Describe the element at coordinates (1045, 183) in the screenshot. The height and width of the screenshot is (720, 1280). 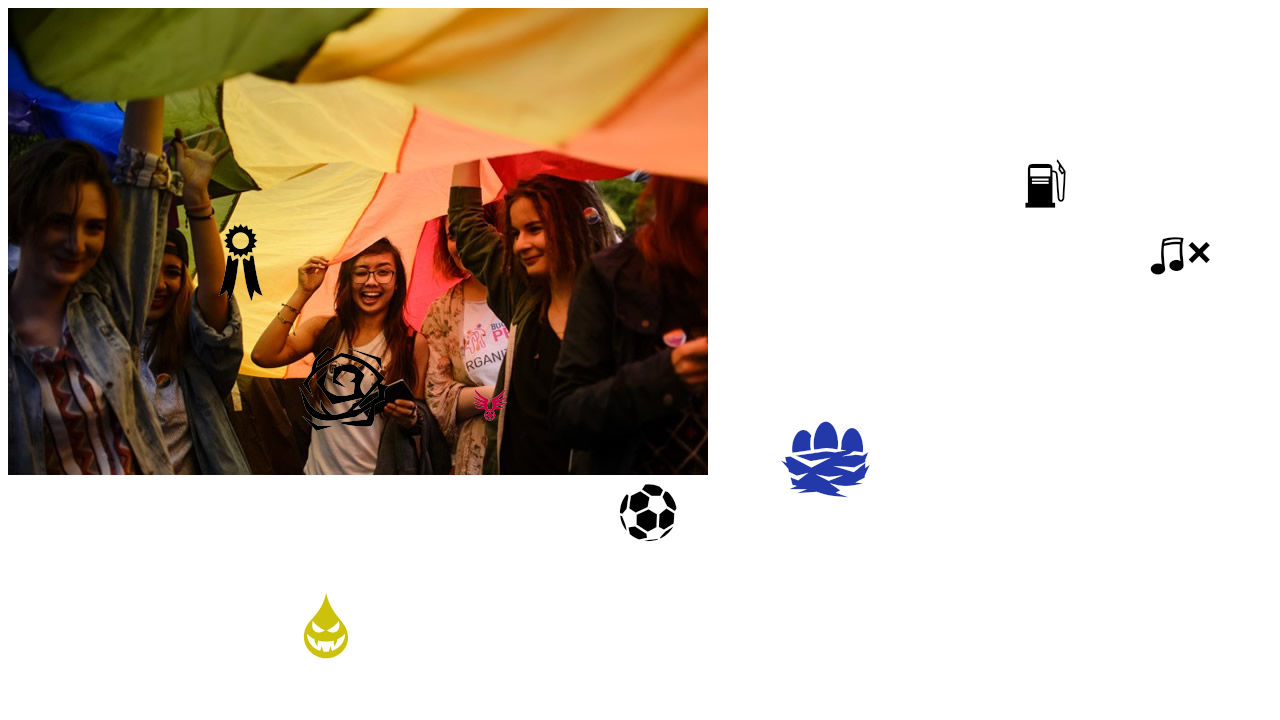
I see `find nearby gas stations` at that location.